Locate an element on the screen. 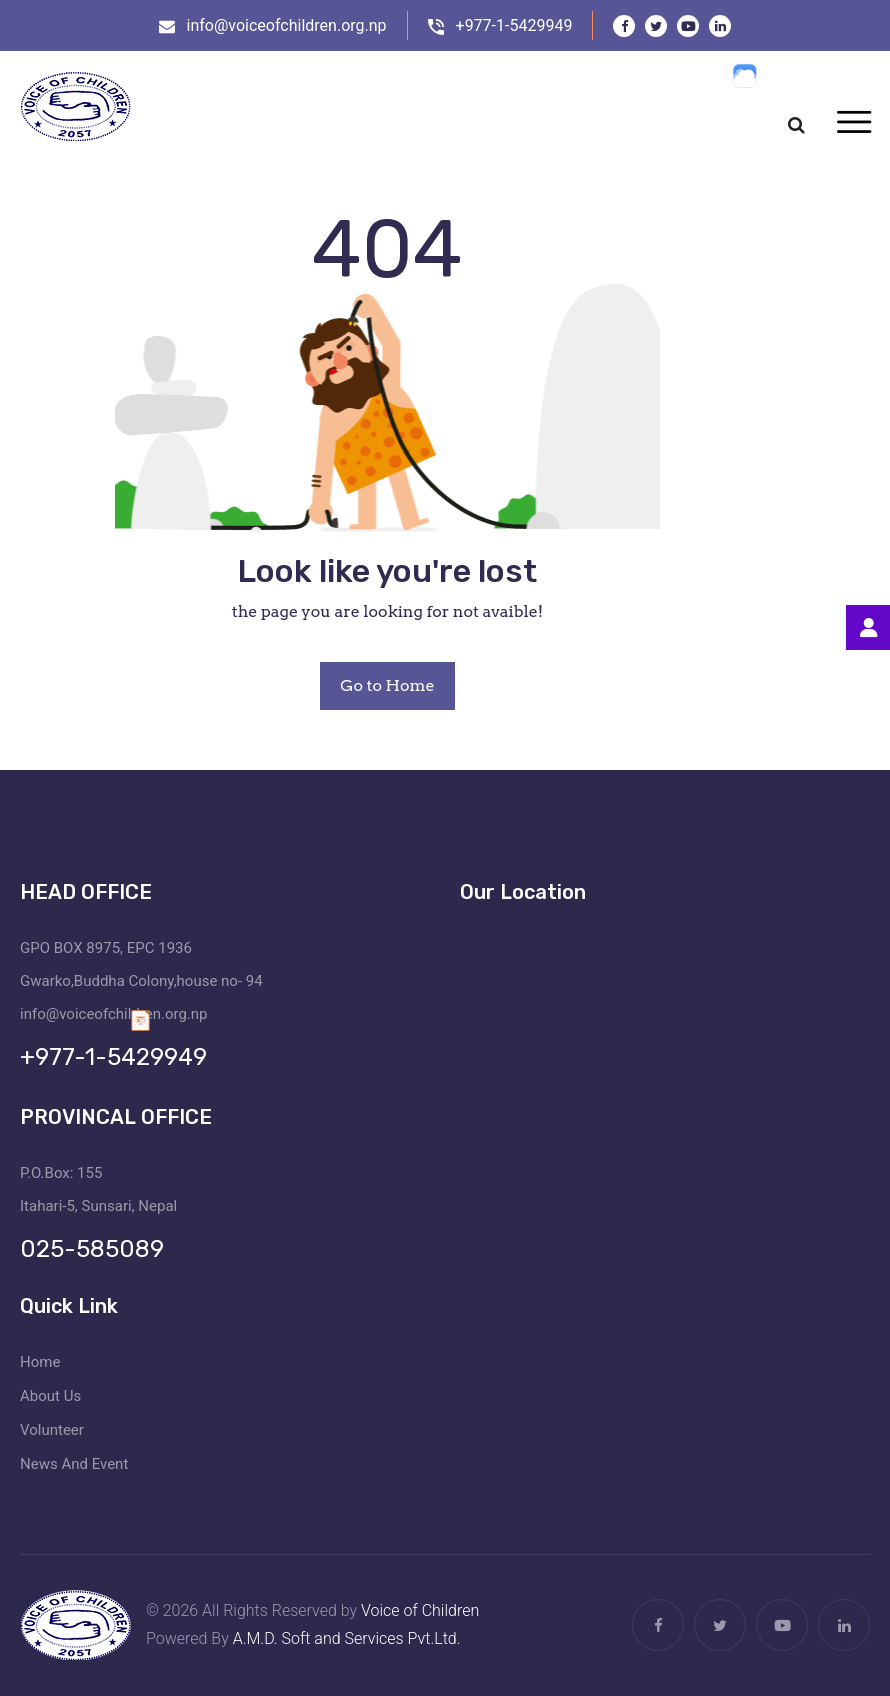 Image resolution: width=890 pixels, height=1696 pixels. manage saved passwords and login credentials is located at coordinates (792, 95).